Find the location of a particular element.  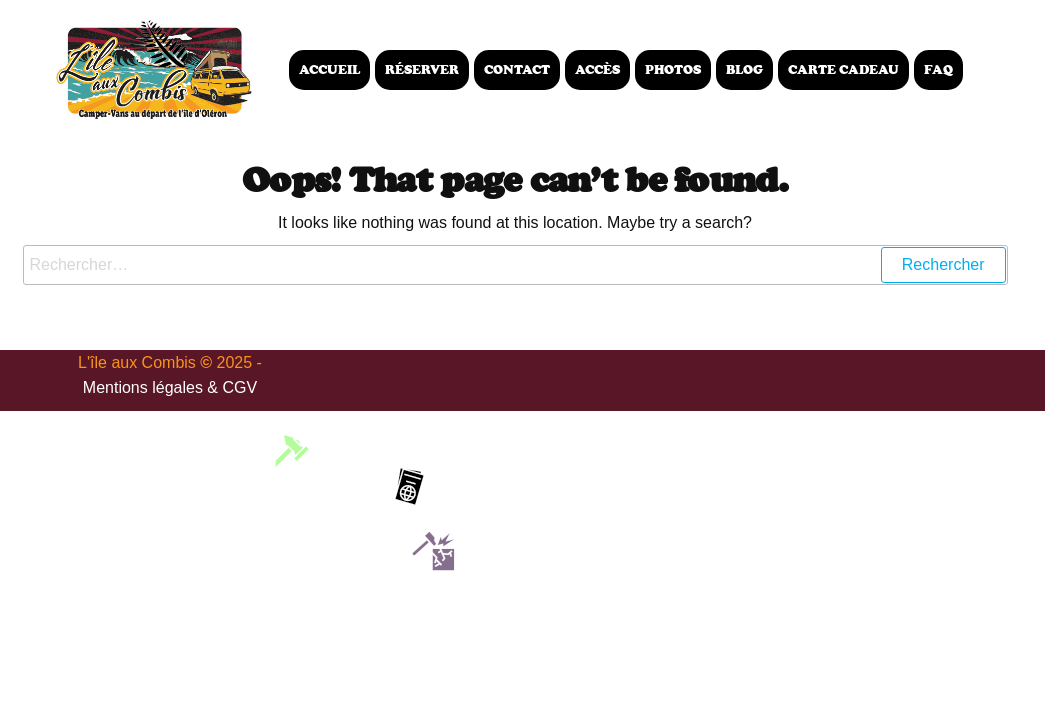

indicates plant or nature category is located at coordinates (163, 43).